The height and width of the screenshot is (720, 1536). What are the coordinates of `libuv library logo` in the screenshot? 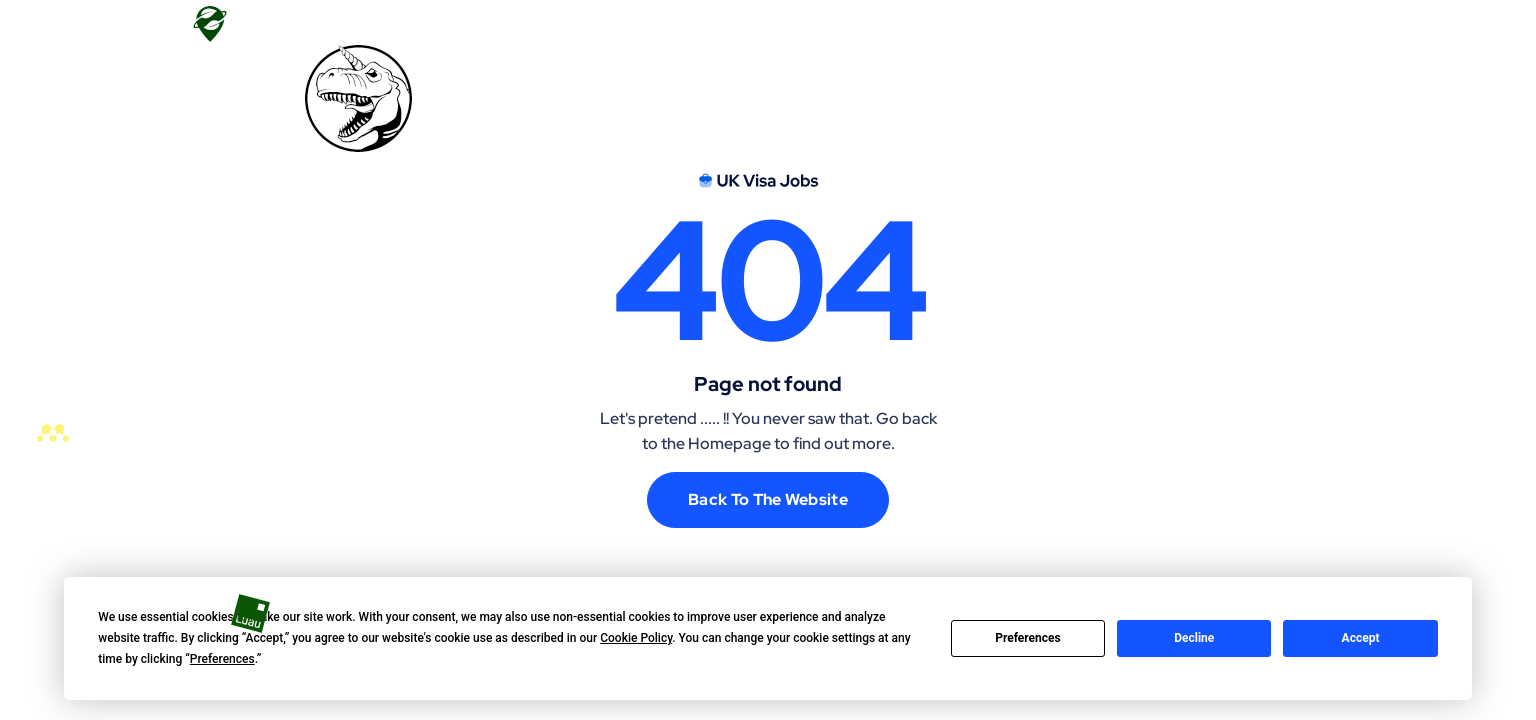 It's located at (358, 98).